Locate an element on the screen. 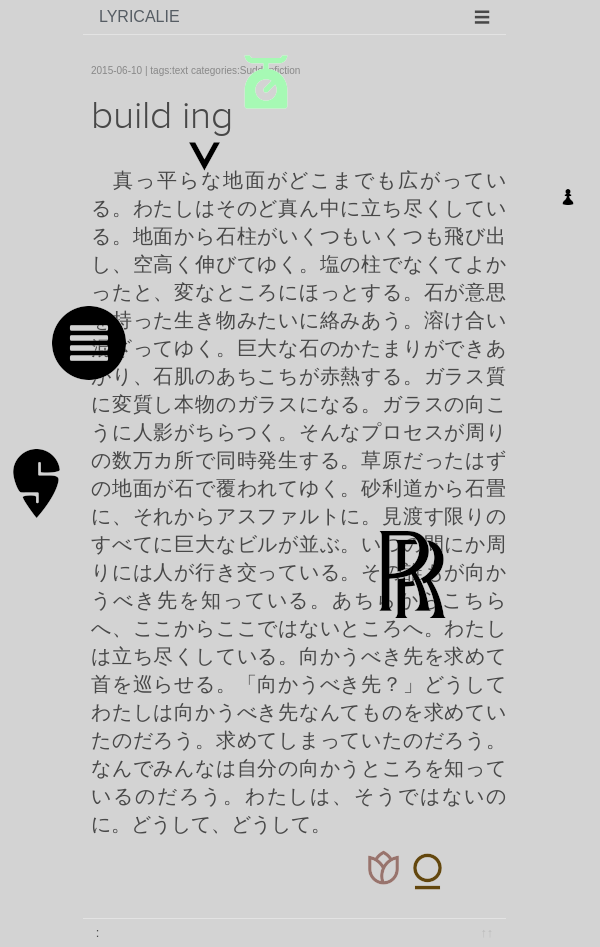 This screenshot has width=600, height=947. view weight or measurement settings is located at coordinates (266, 82).